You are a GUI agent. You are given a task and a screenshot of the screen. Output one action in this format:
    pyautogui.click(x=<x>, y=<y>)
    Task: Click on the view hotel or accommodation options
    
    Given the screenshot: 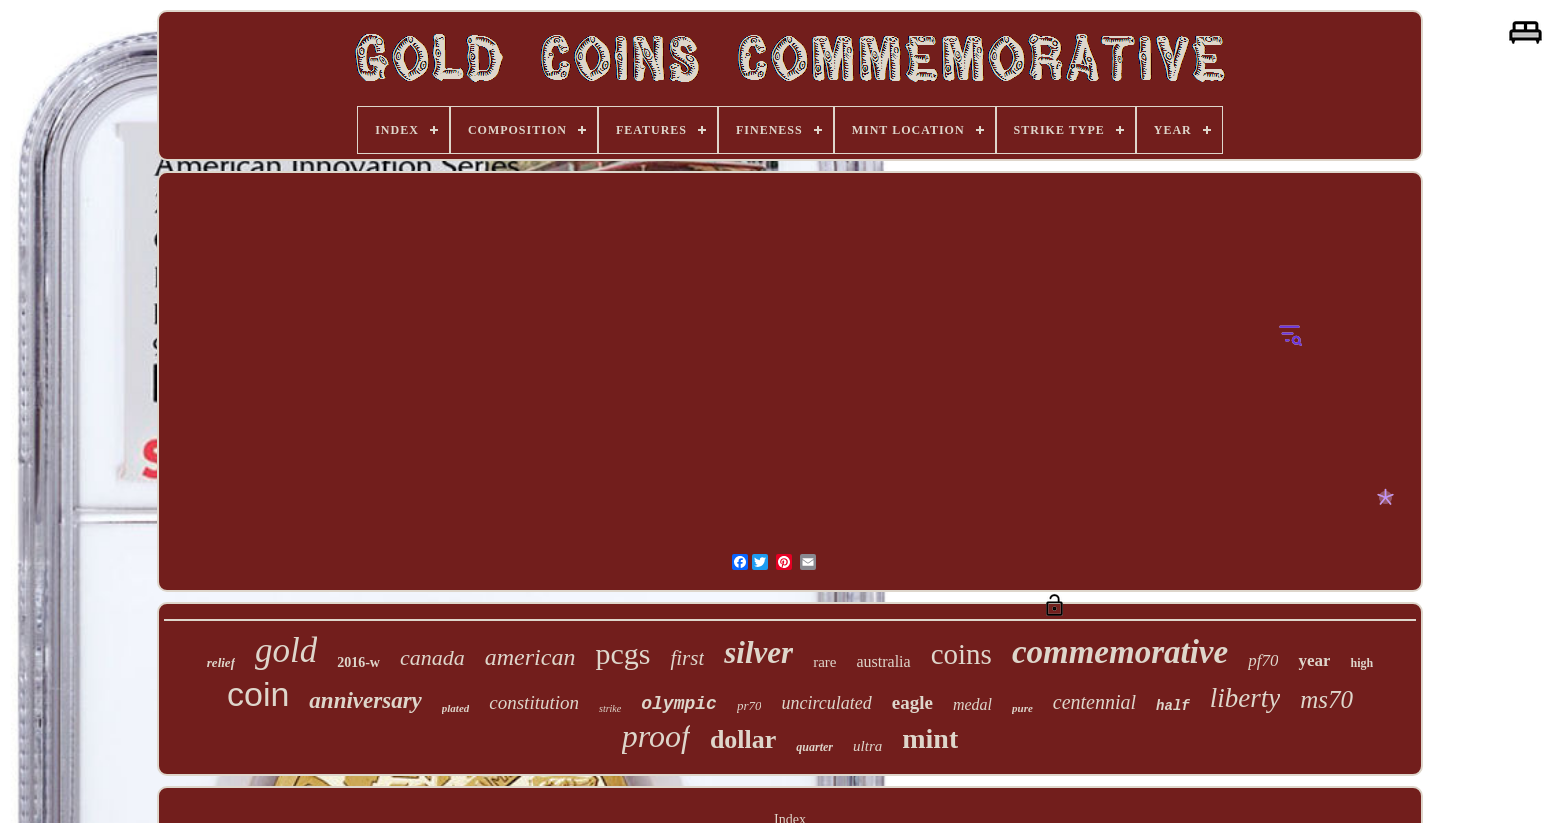 What is the action you would take?
    pyautogui.click(x=1525, y=32)
    